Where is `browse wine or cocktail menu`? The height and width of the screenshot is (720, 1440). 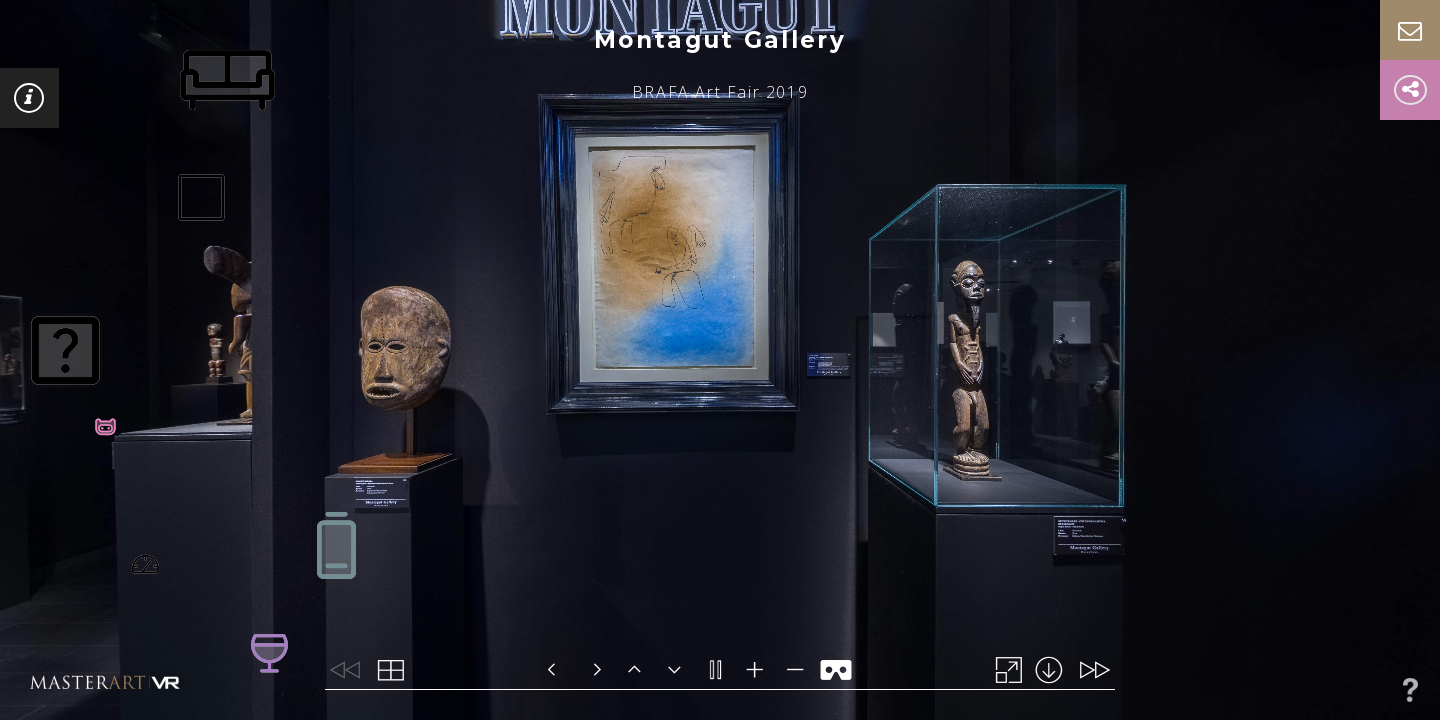
browse wine or cocktail menu is located at coordinates (269, 652).